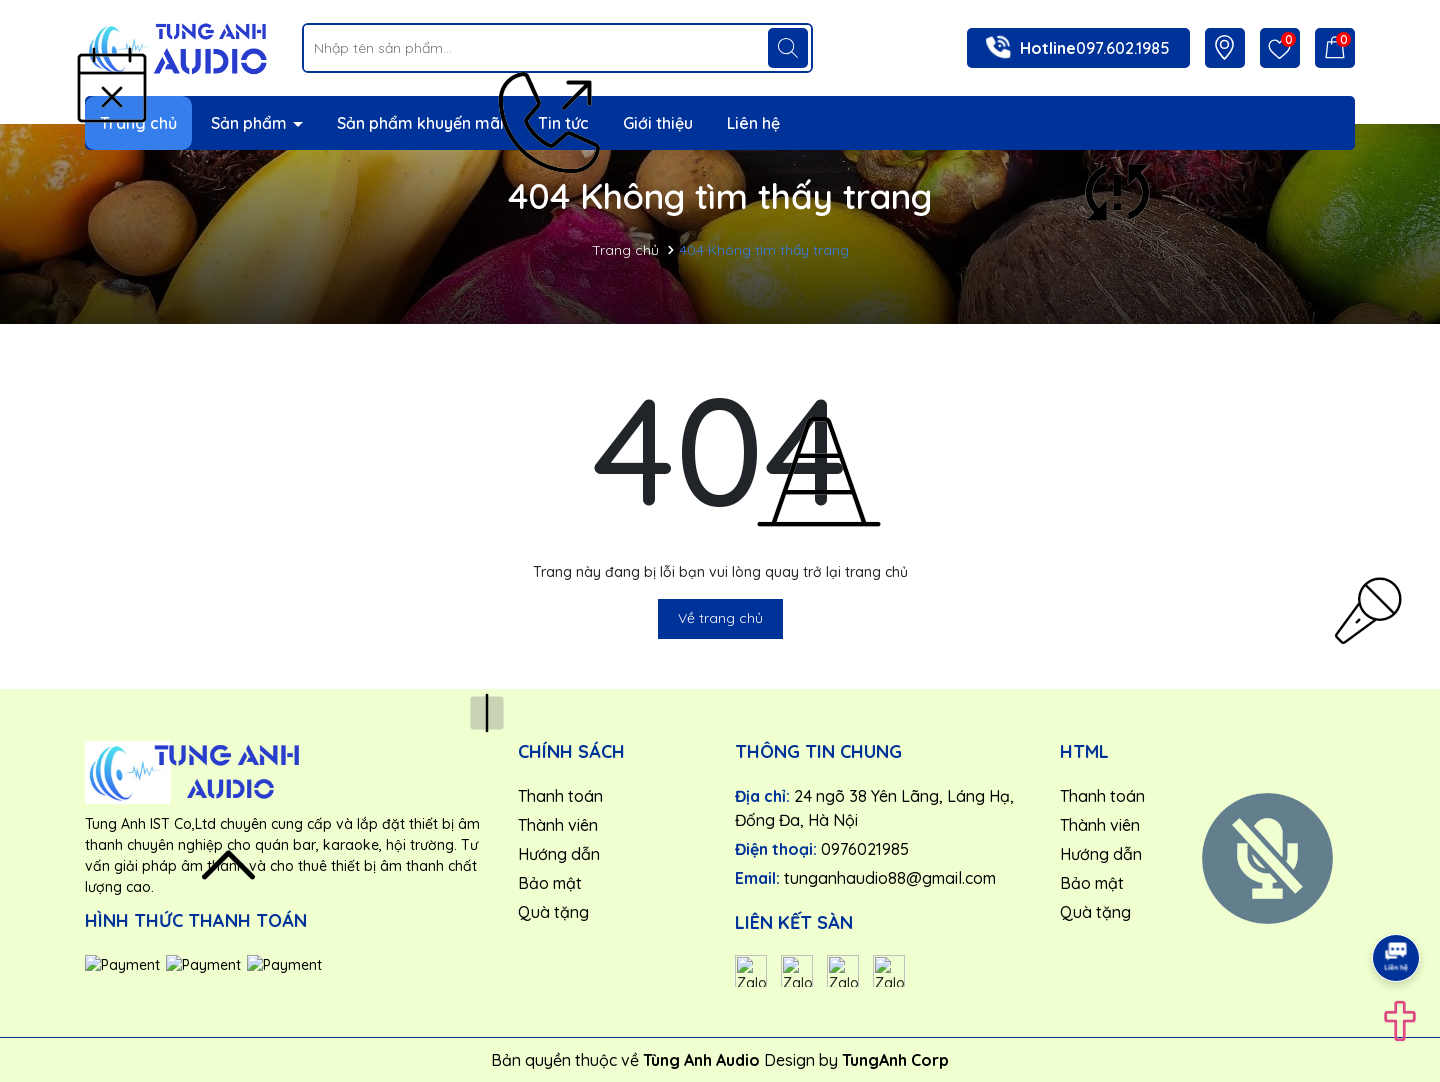  Describe the element at coordinates (1367, 612) in the screenshot. I see `access voice recording or audio input` at that location.